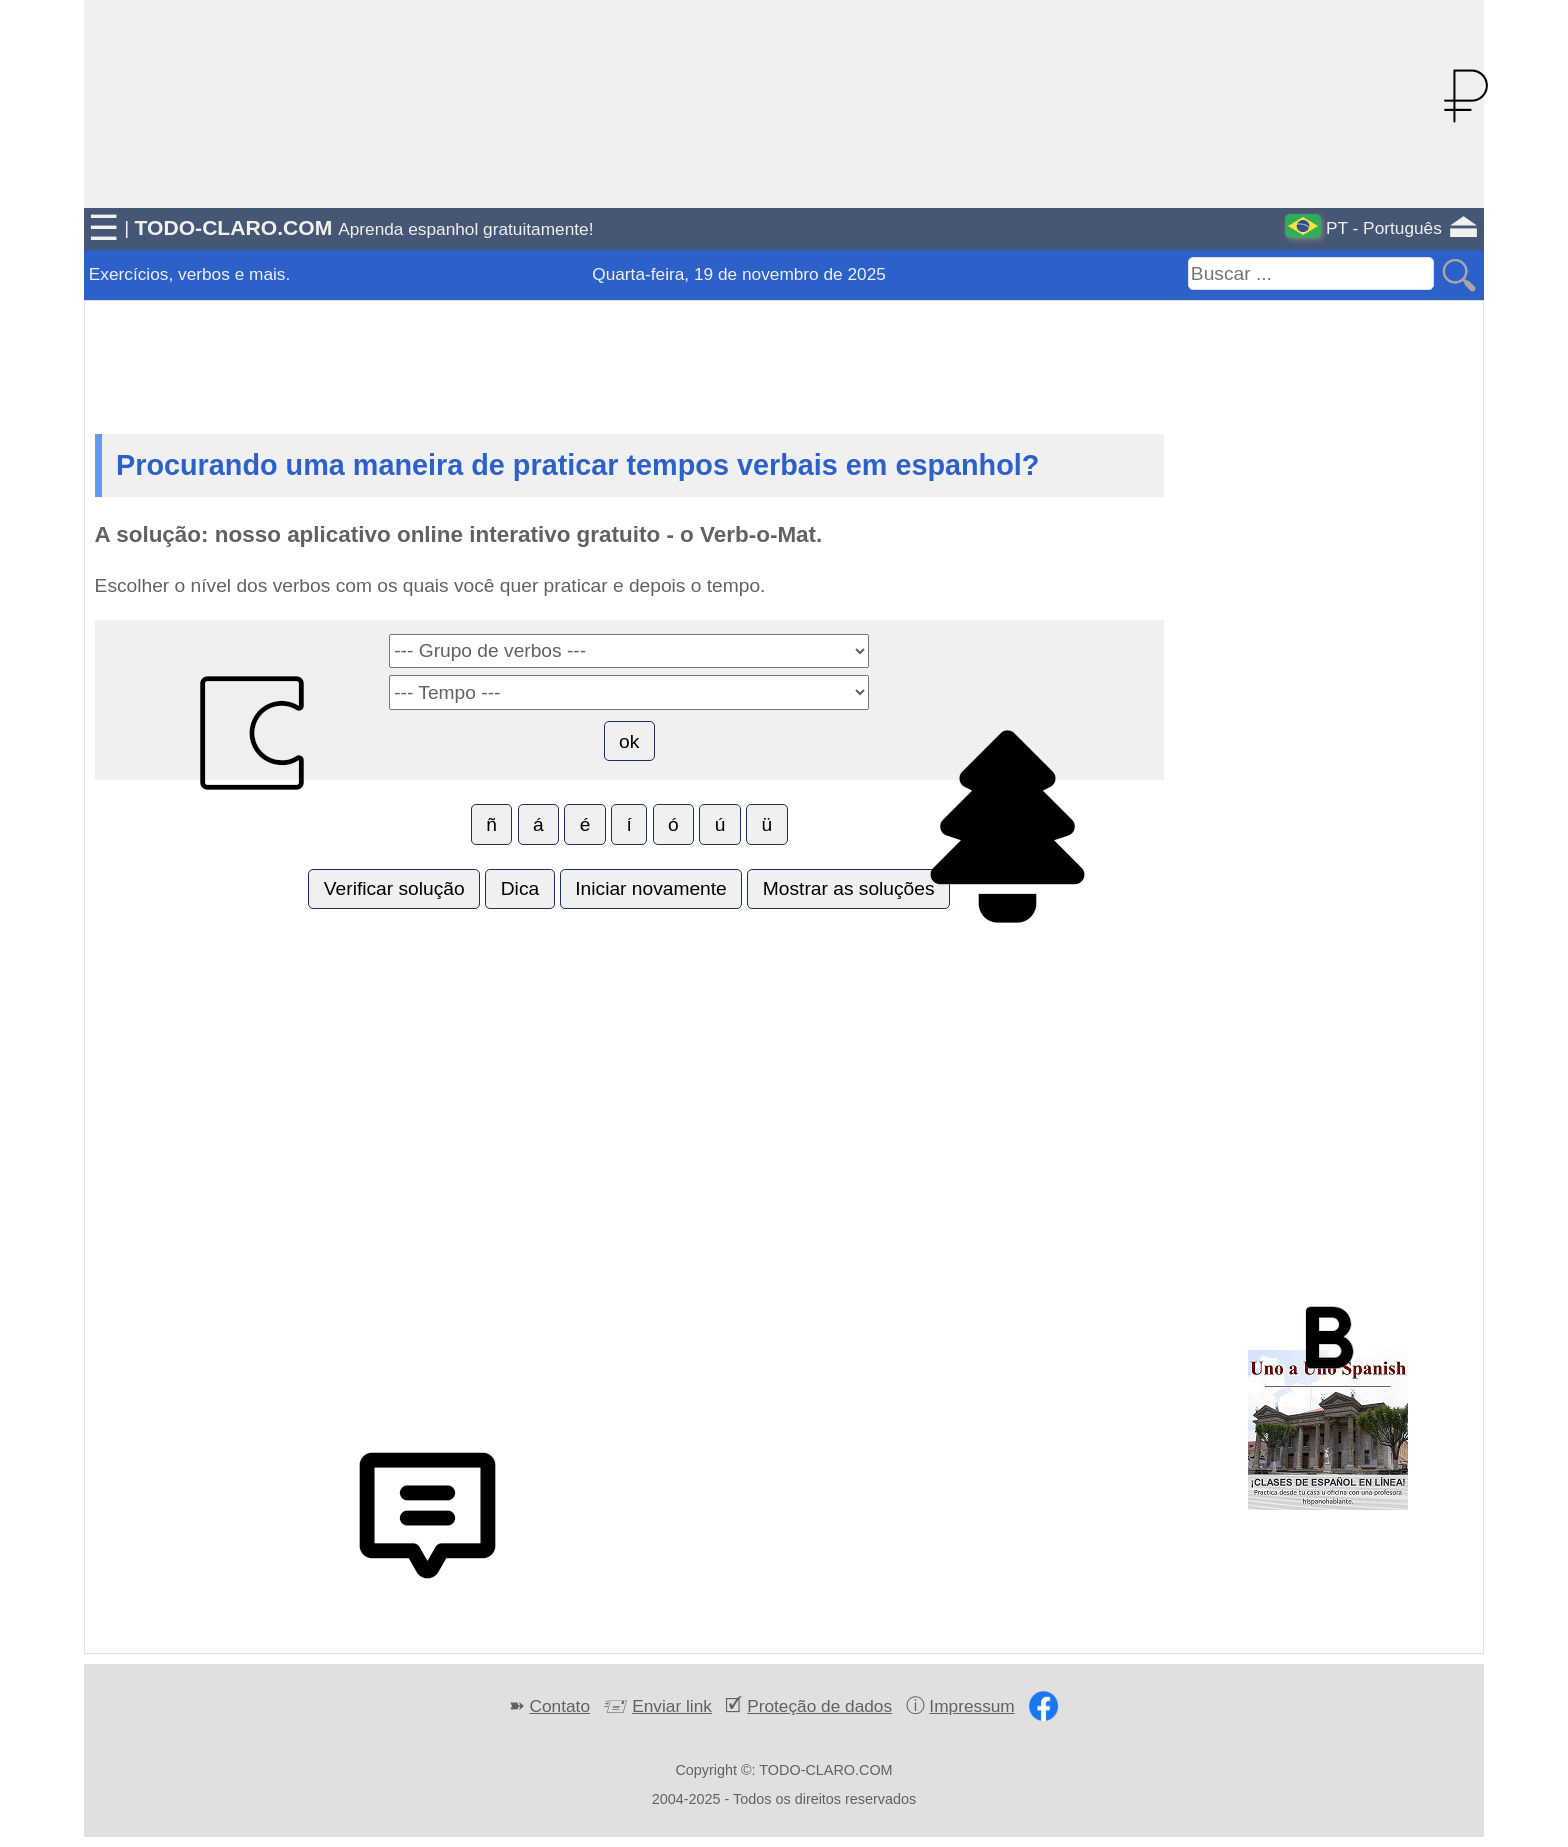 The image size is (1568, 1847). Describe the element at coordinates (1466, 96) in the screenshot. I see `indicates Russian ruble currency` at that location.